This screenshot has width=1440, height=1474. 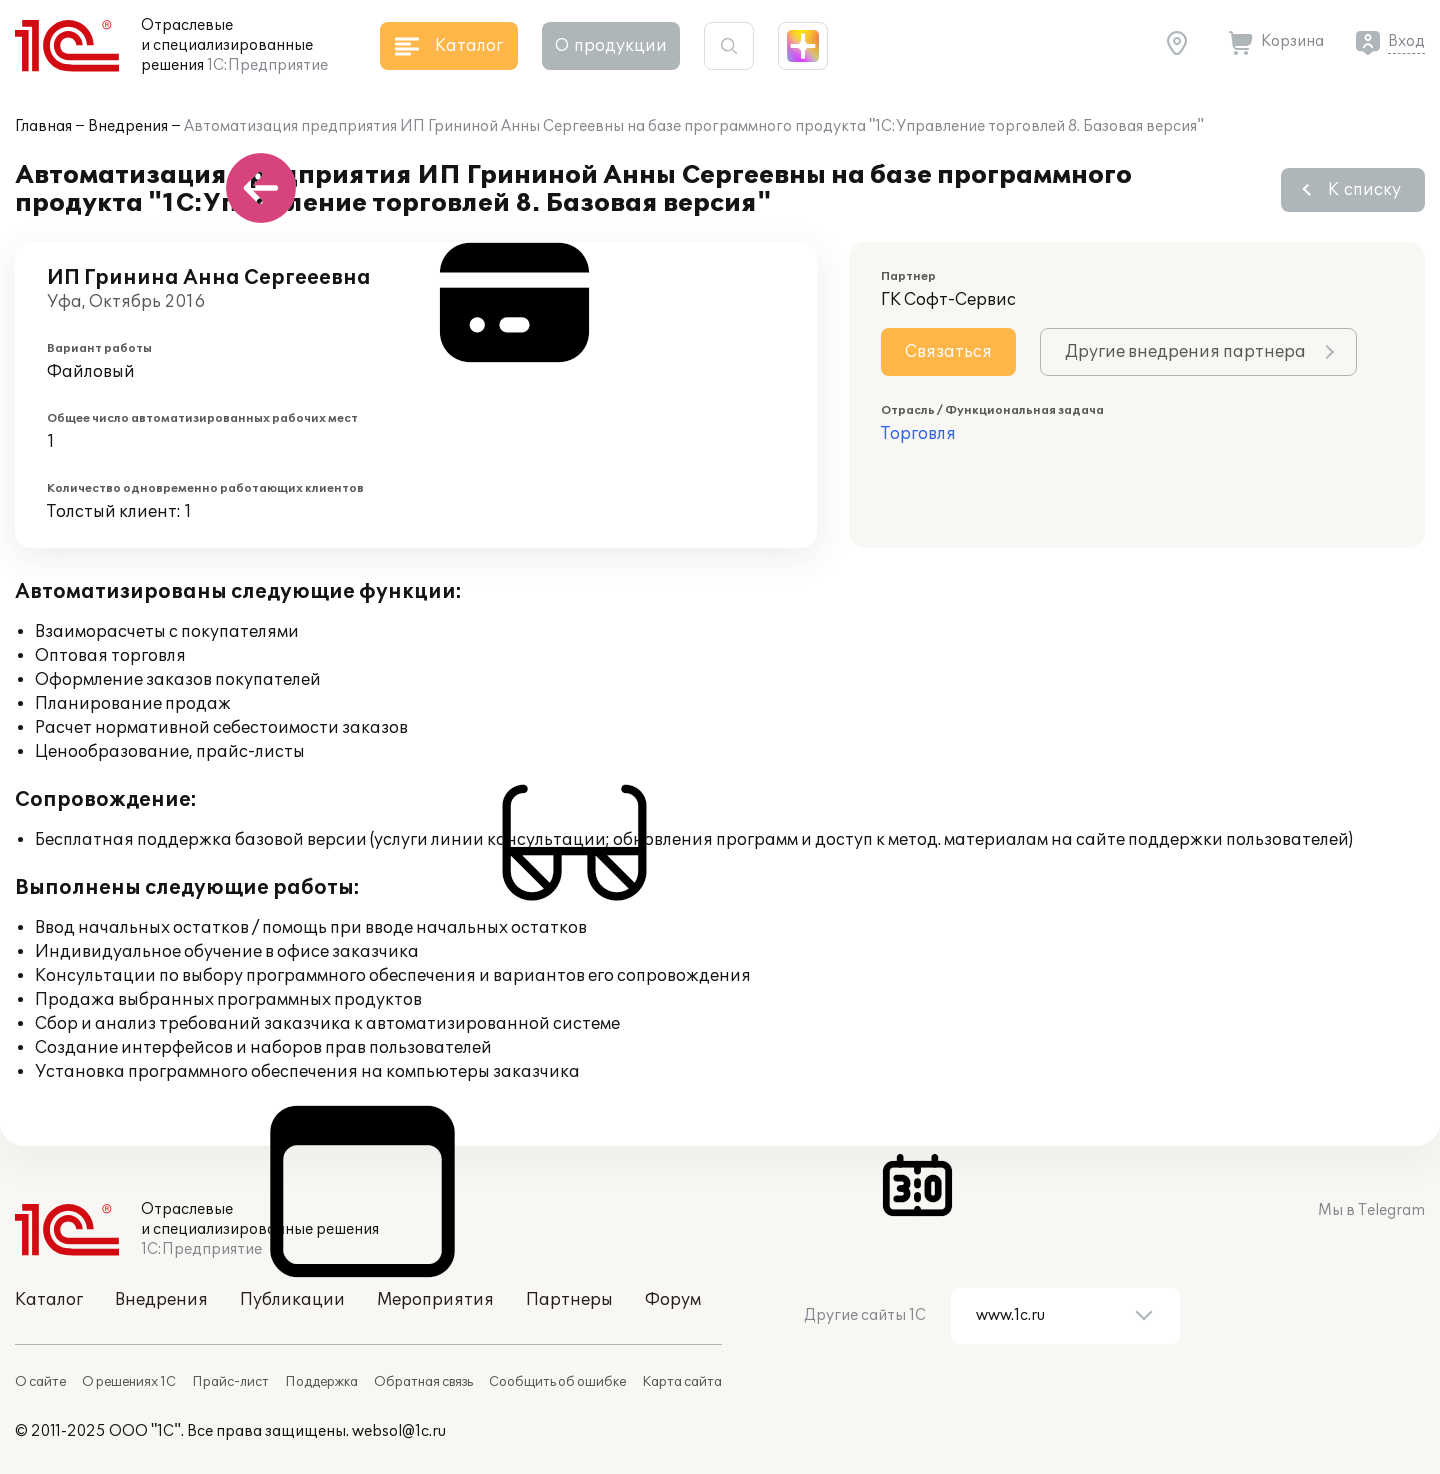 I want to click on manage payment methods, so click(x=514, y=302).